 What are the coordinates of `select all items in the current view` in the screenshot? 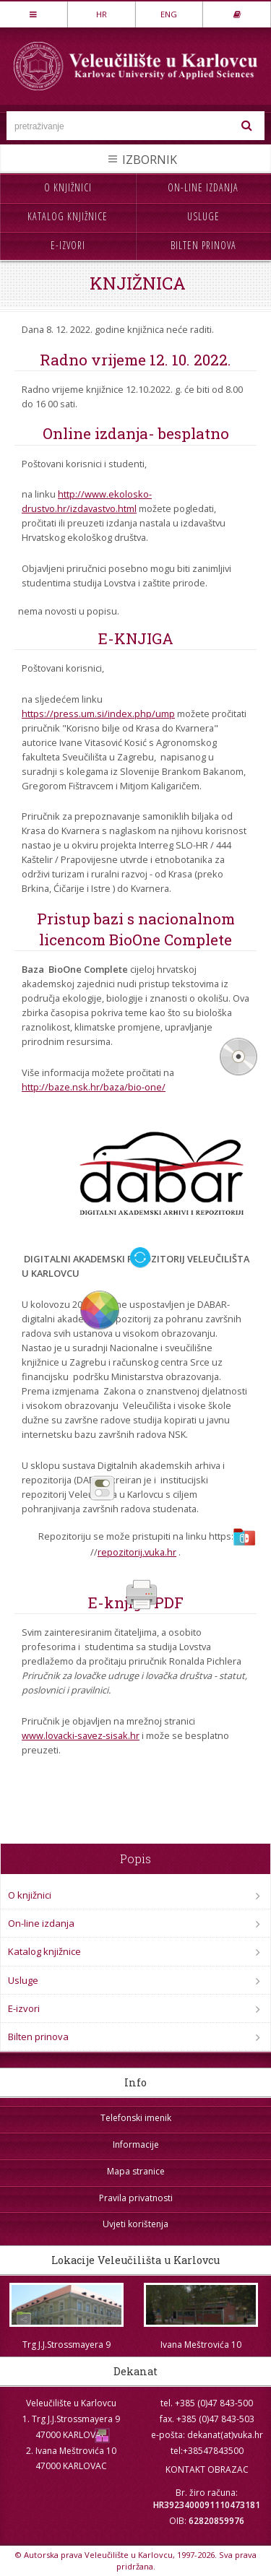 It's located at (102, 2435).